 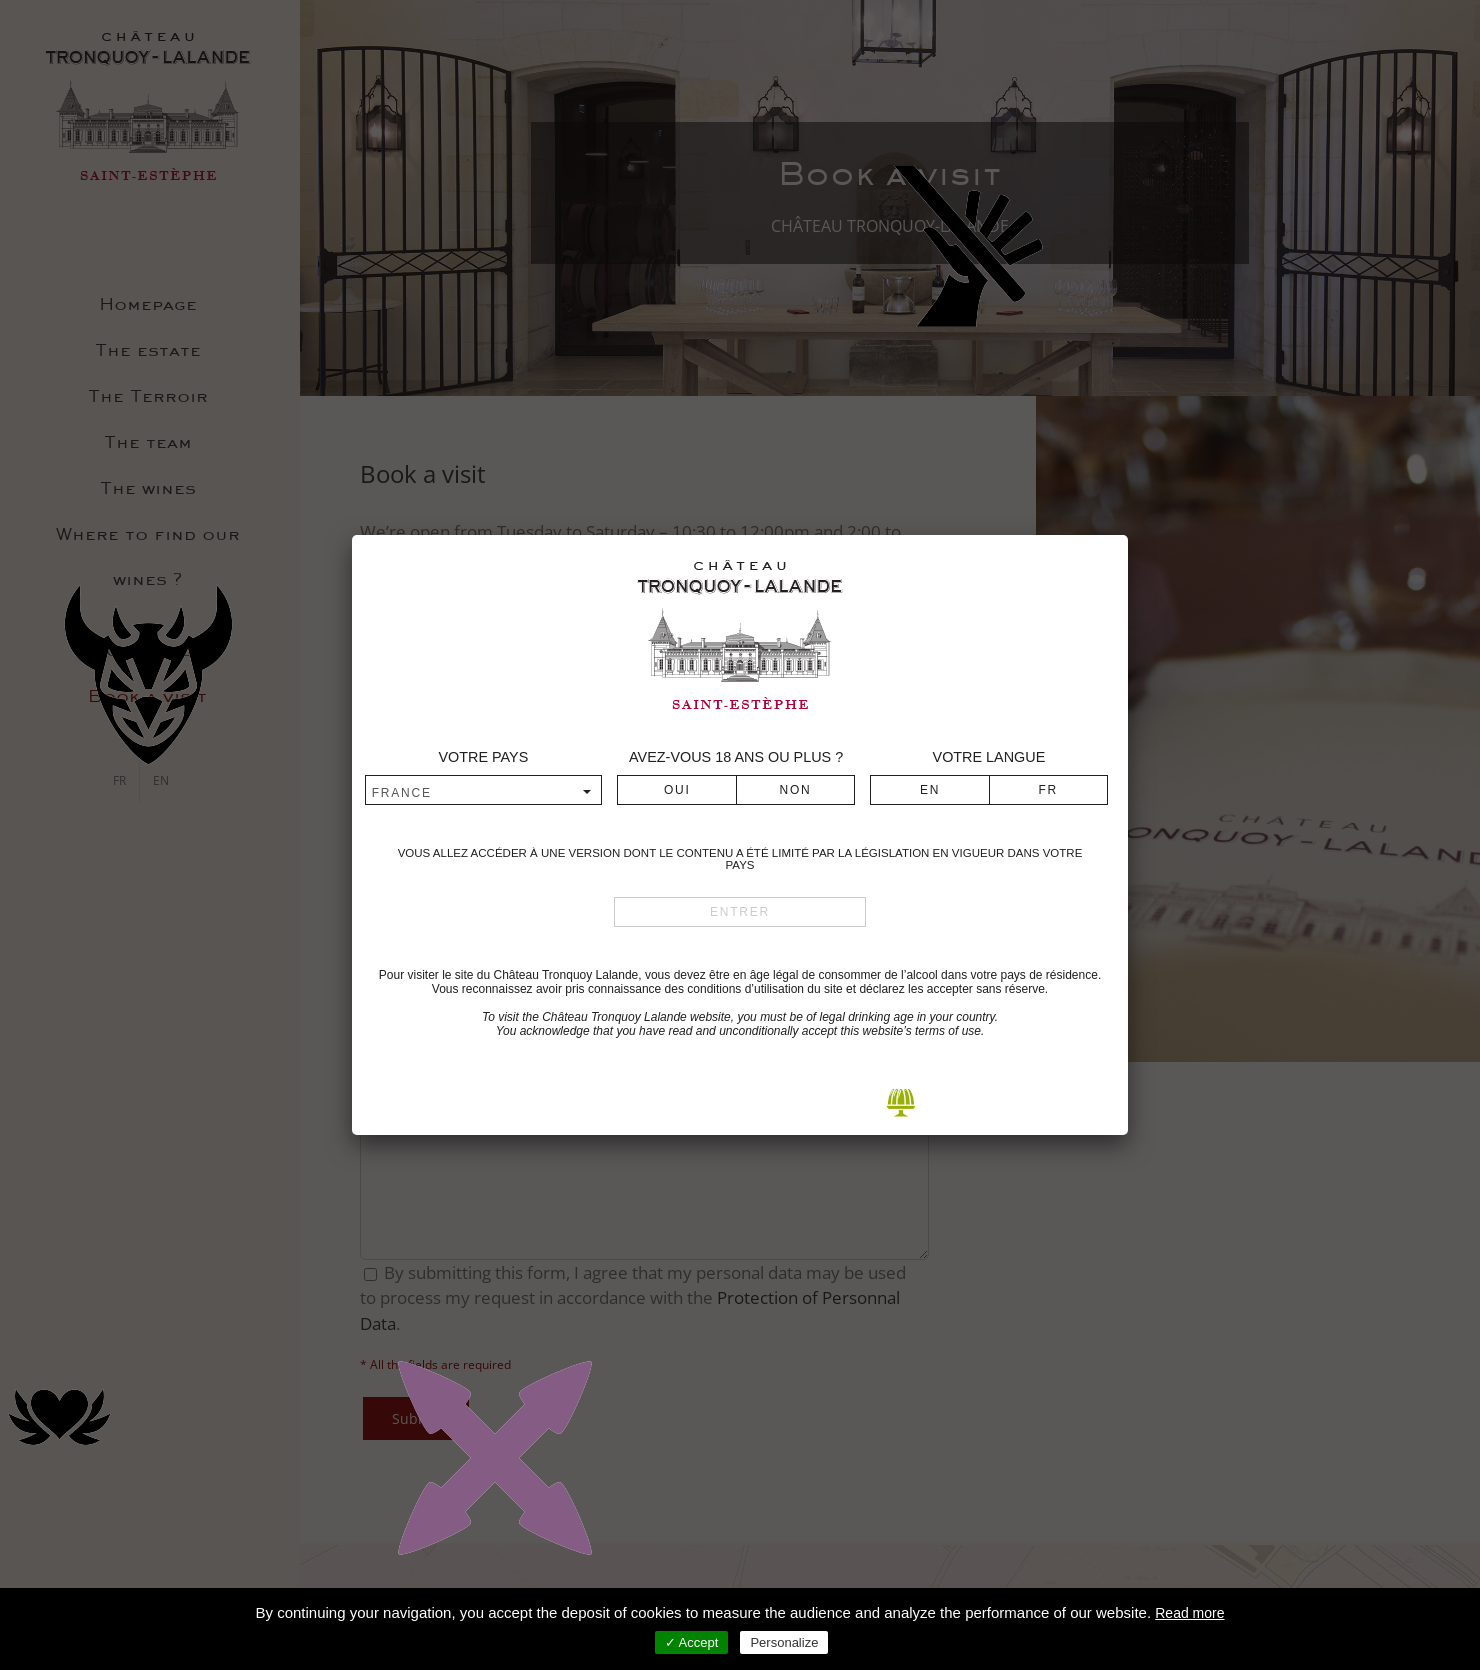 I want to click on select a villain or antagonist character, so click(x=148, y=674).